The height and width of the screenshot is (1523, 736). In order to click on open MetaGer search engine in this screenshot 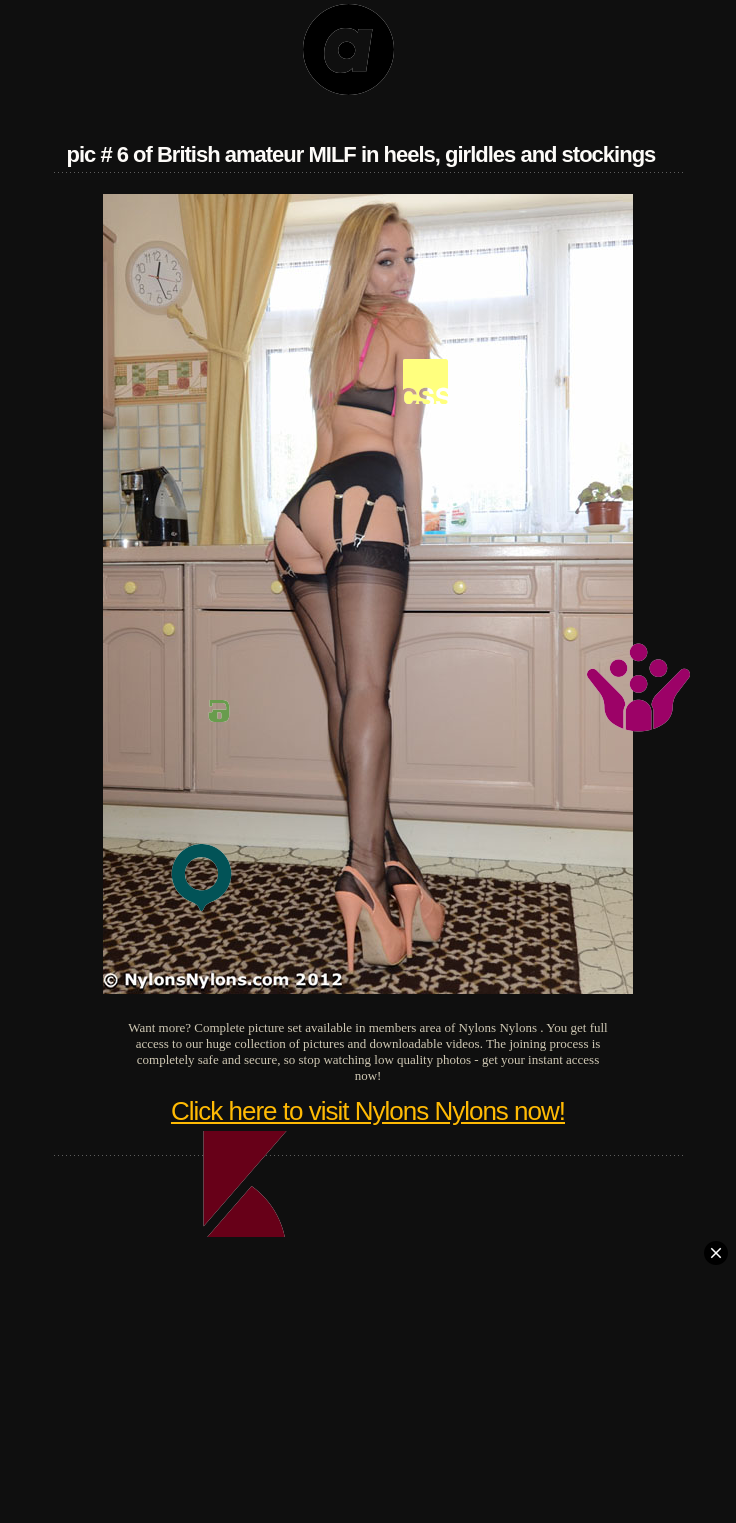, I will do `click(219, 711)`.